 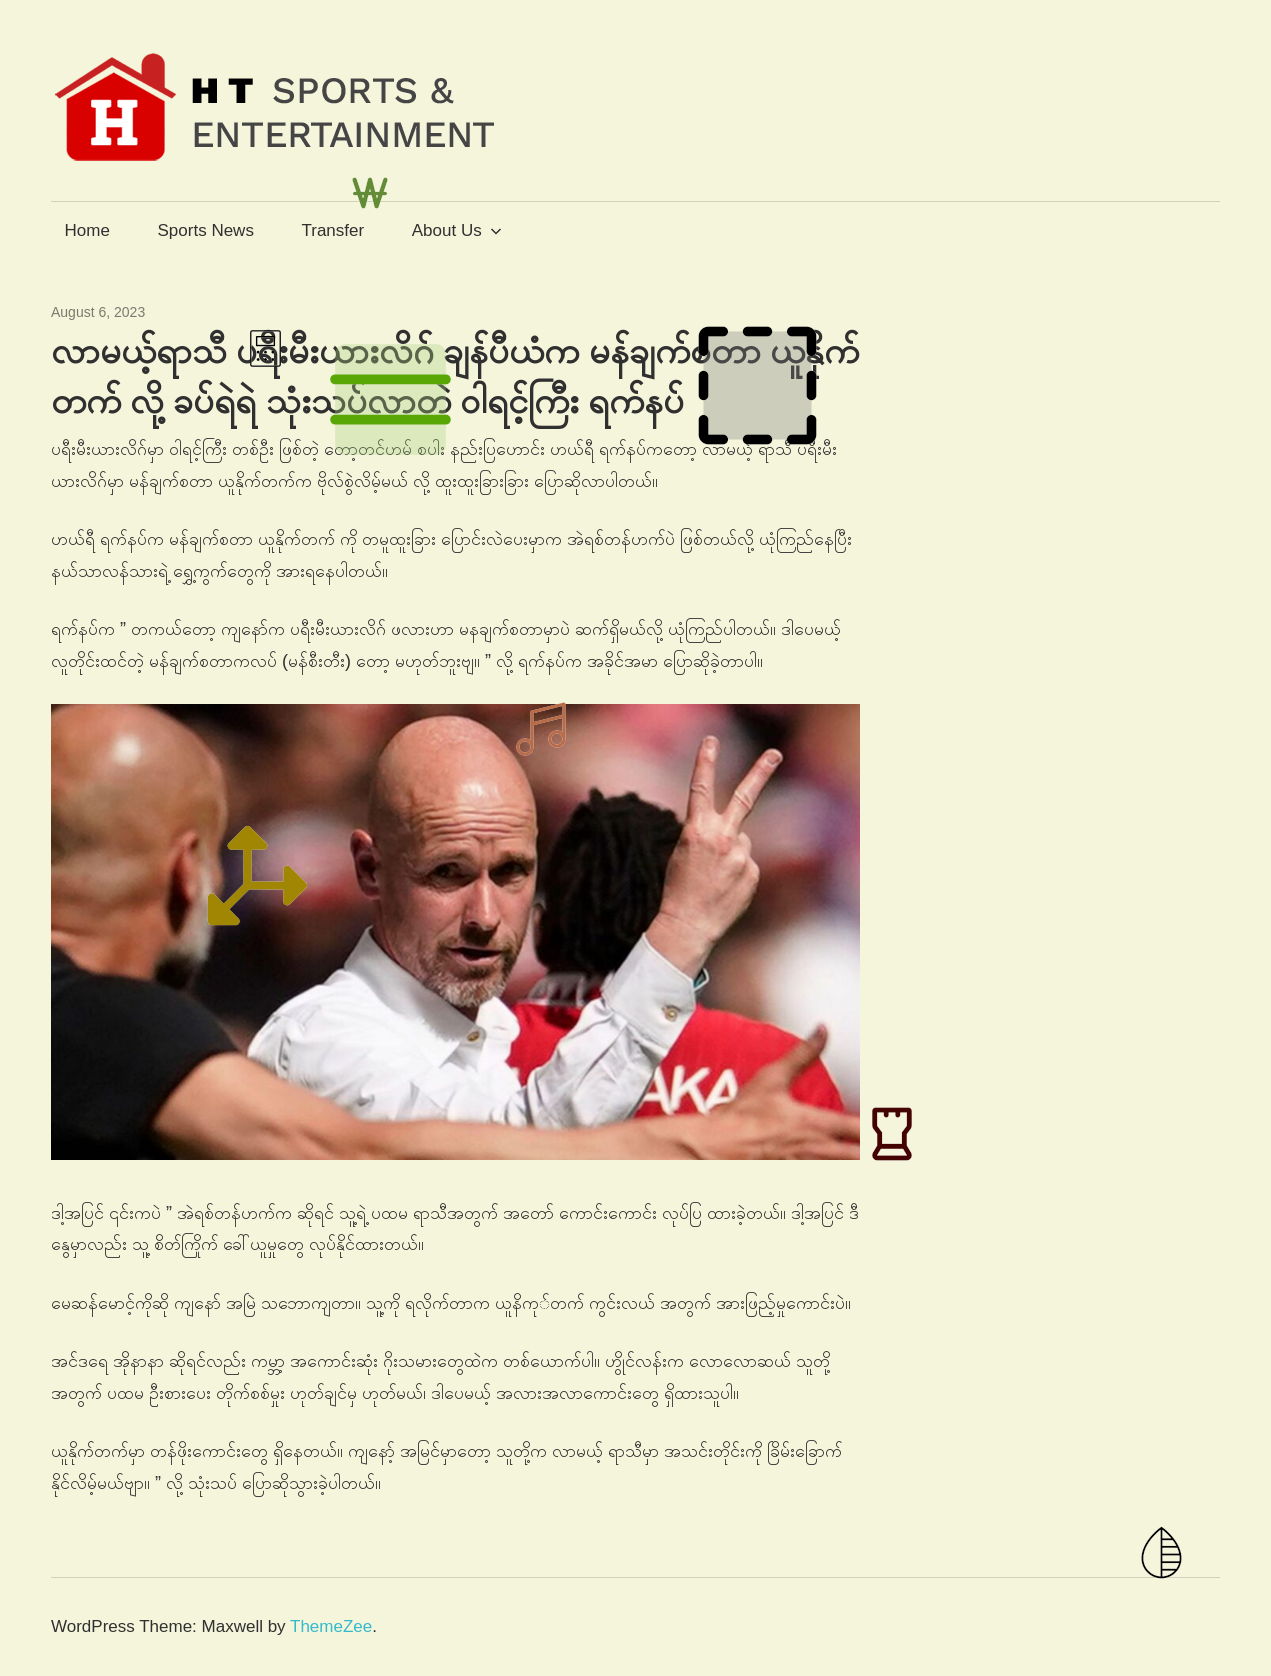 I want to click on adjust color saturation or fill level, so click(x=1161, y=1554).